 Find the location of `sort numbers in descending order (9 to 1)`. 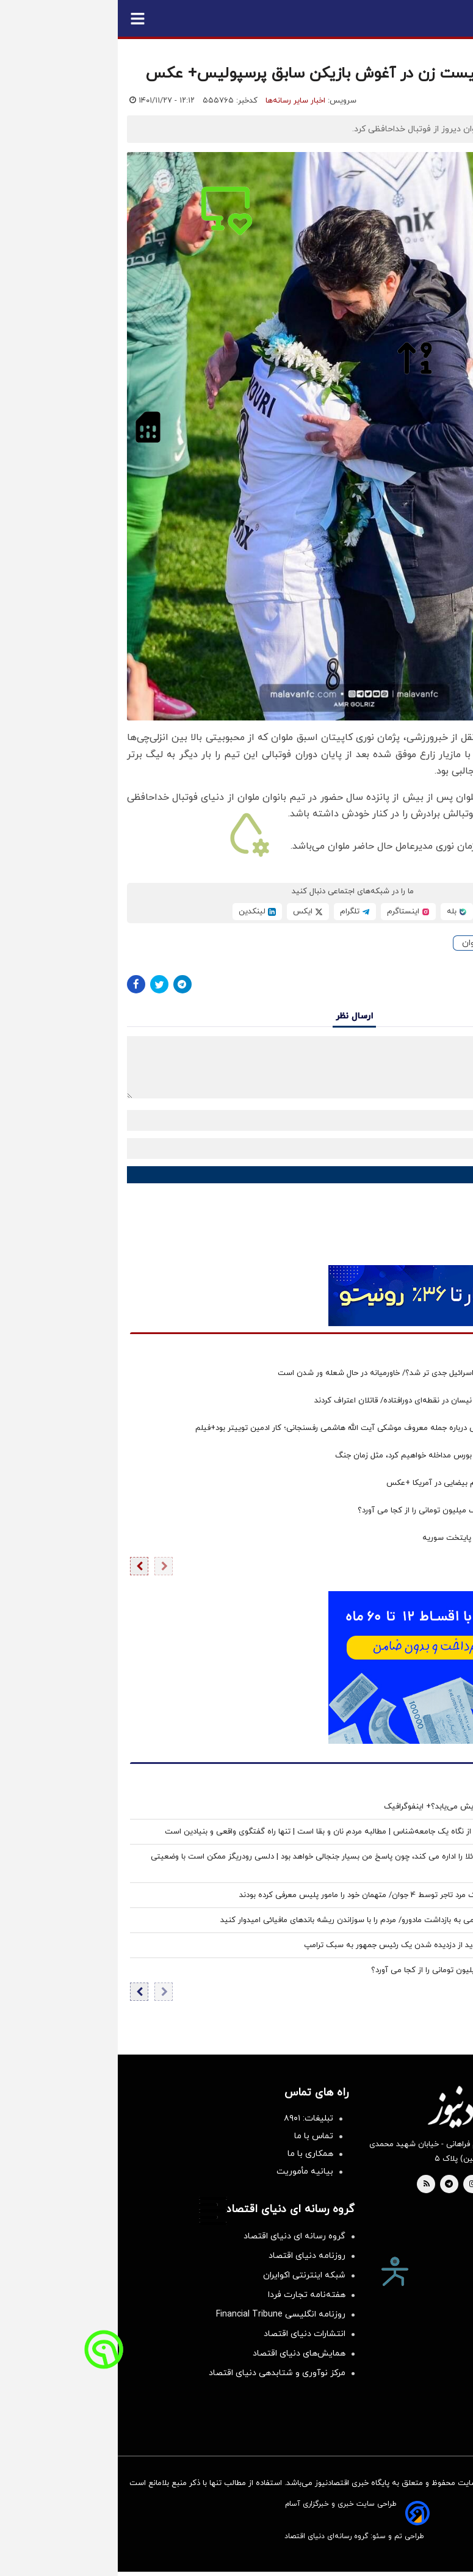

sort numbers in descending order (9 to 1) is located at coordinates (416, 358).